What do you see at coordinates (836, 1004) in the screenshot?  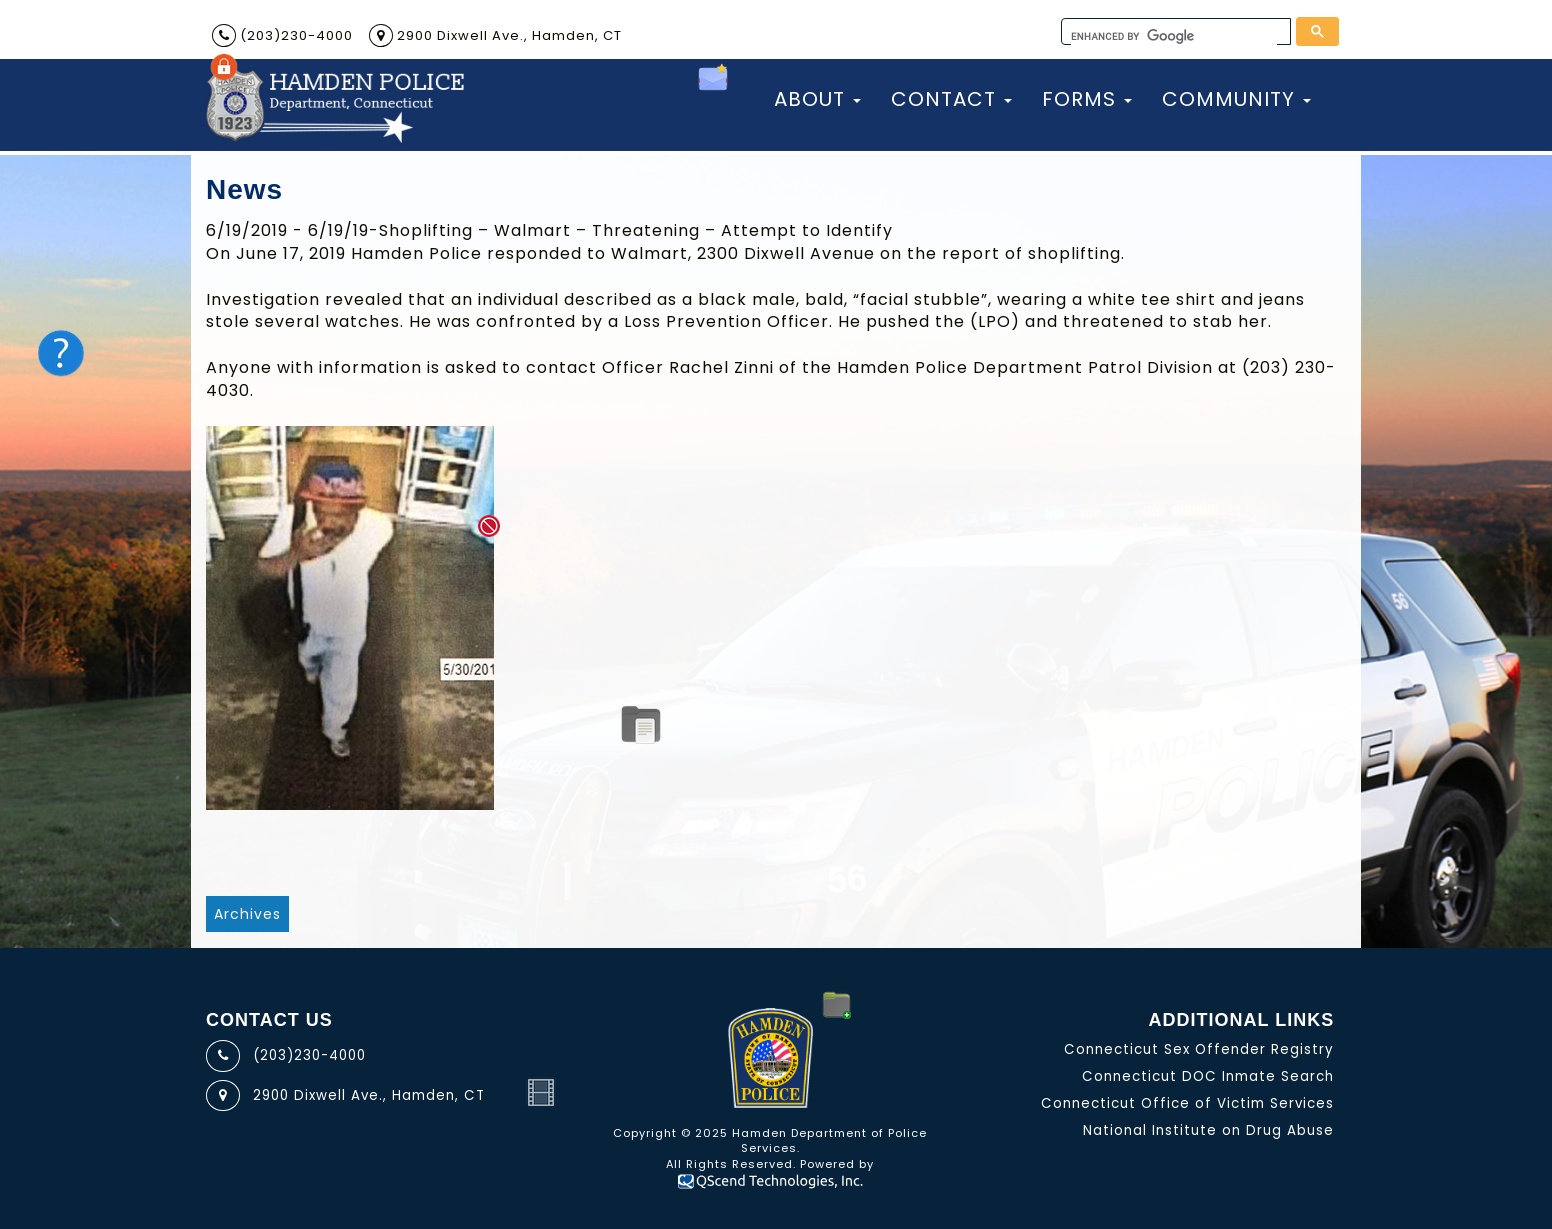 I see `create a new folder` at bounding box center [836, 1004].